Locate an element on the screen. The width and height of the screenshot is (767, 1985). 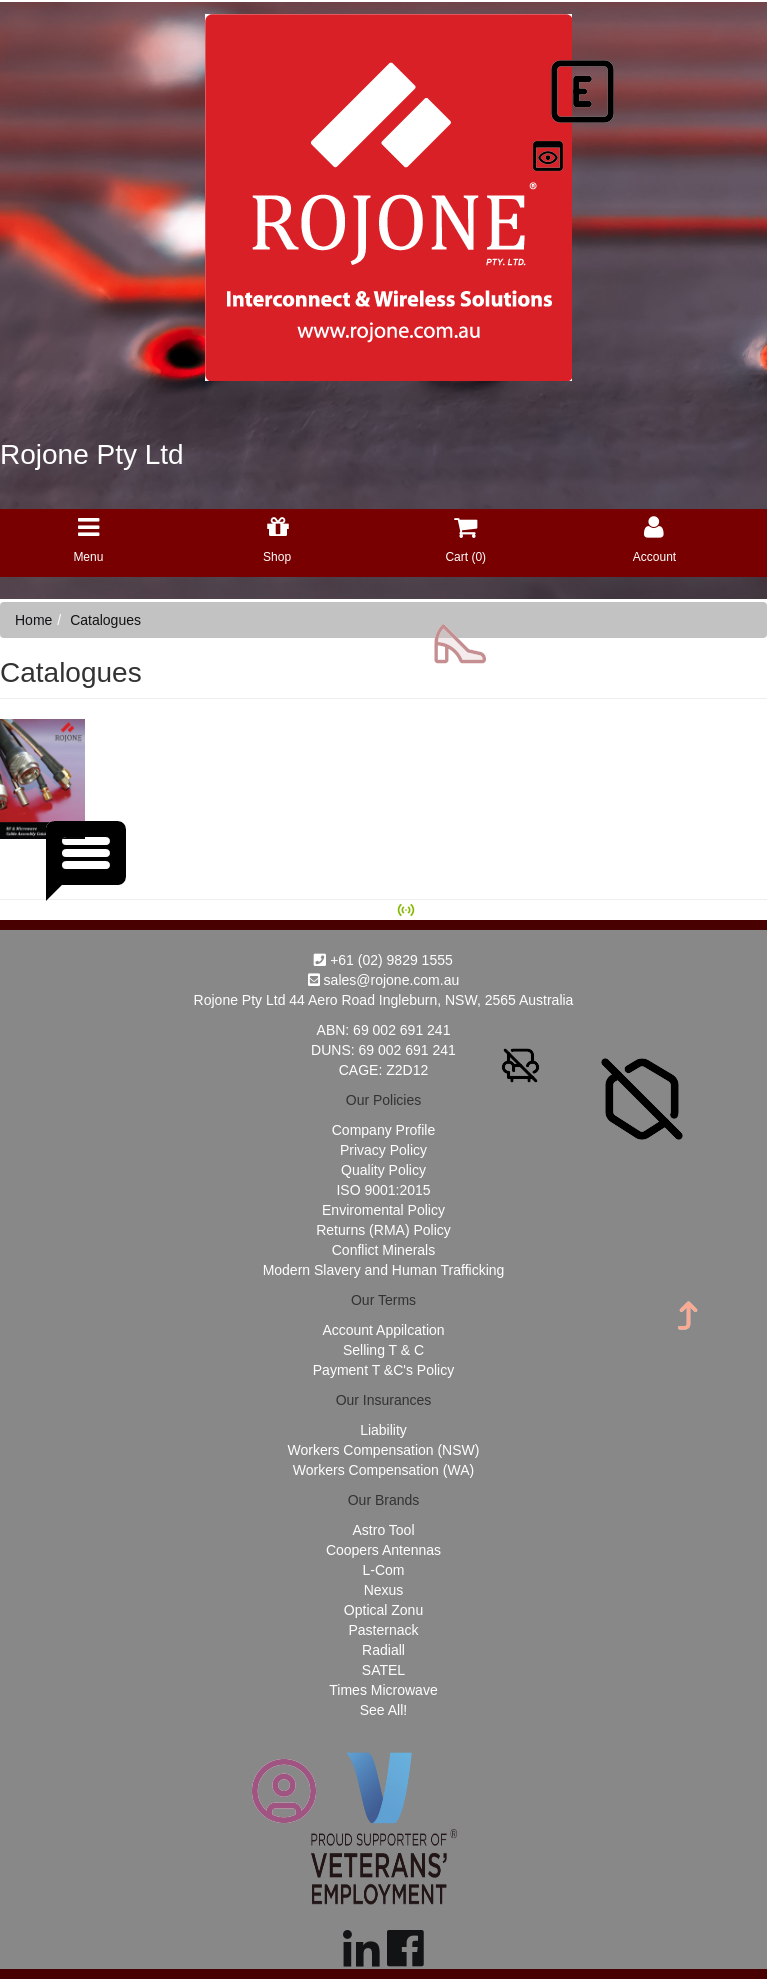
view your profile is located at coordinates (284, 1791).